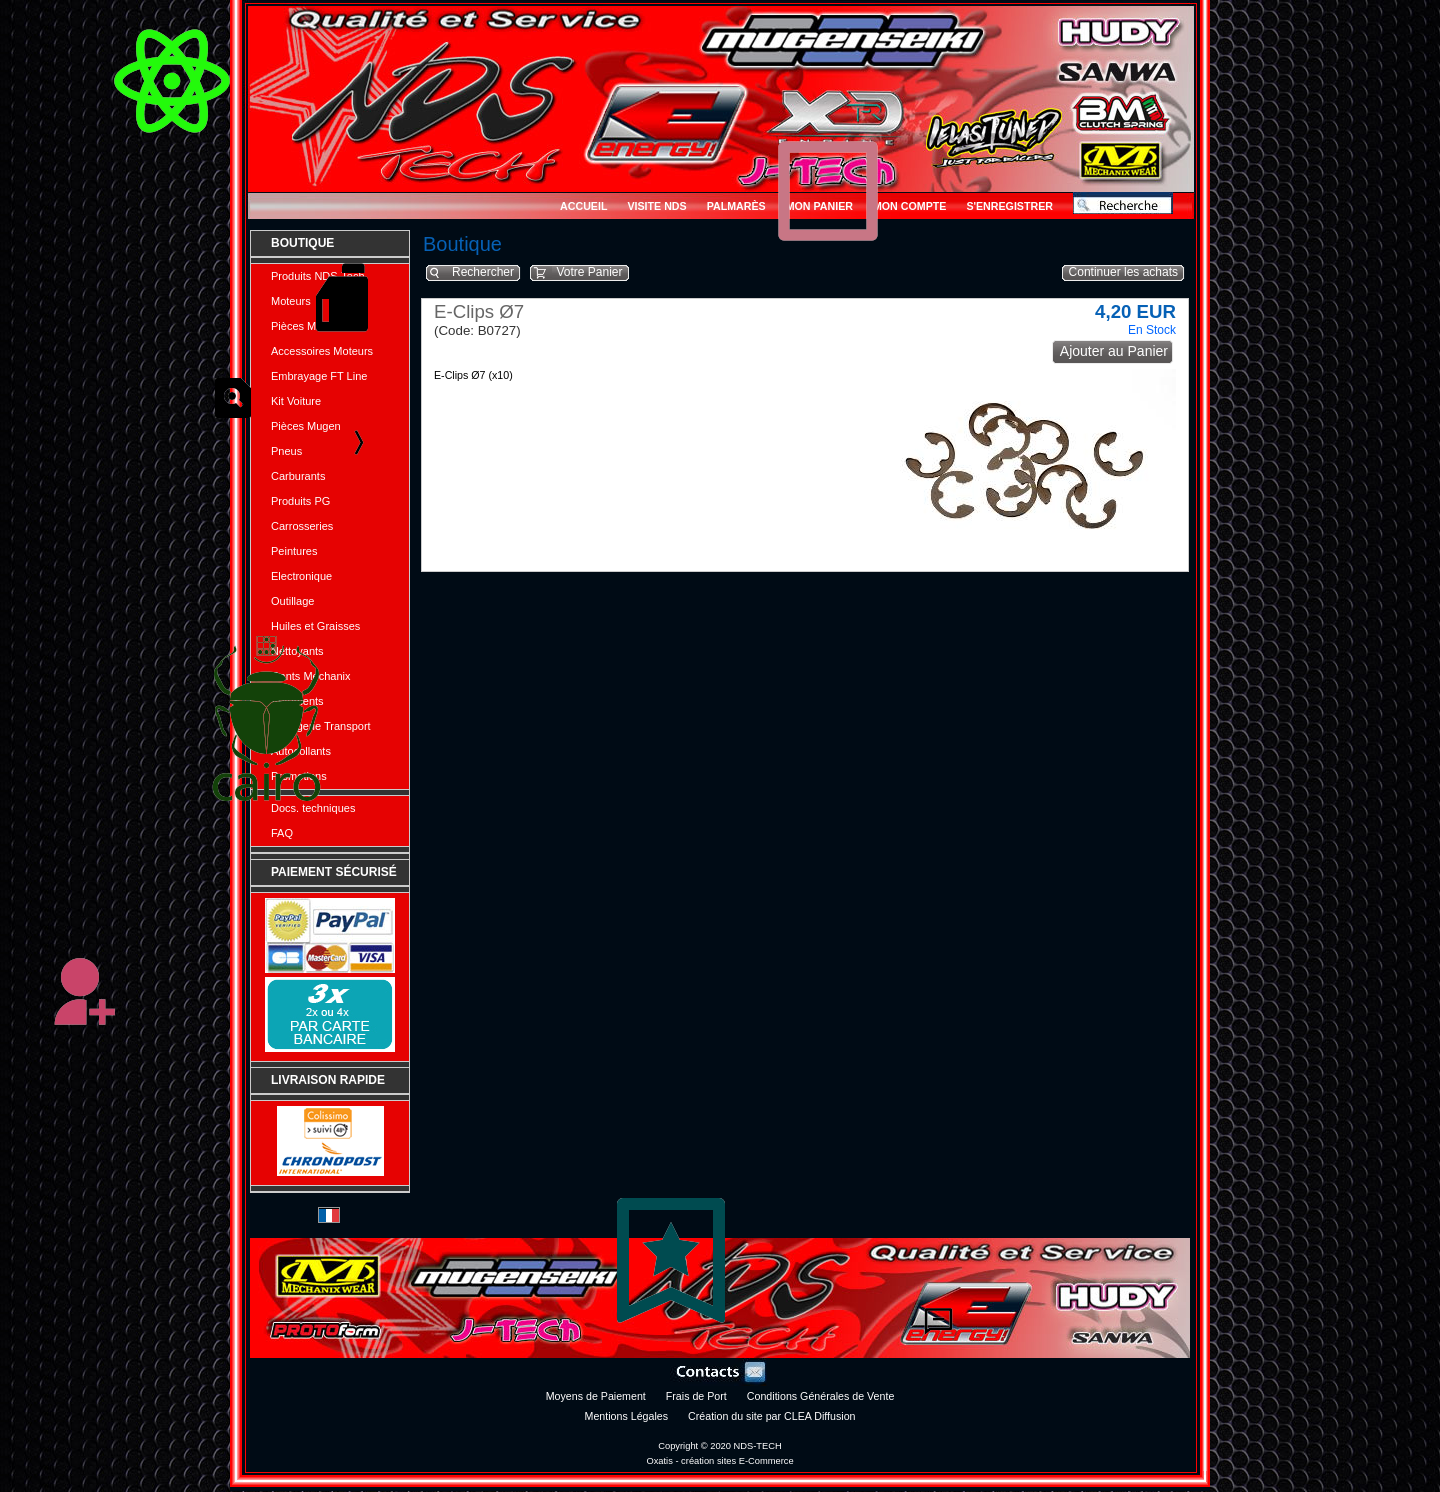 Image resolution: width=1440 pixels, height=1492 pixels. Describe the element at coordinates (342, 299) in the screenshot. I see `find nearby gas stations` at that location.